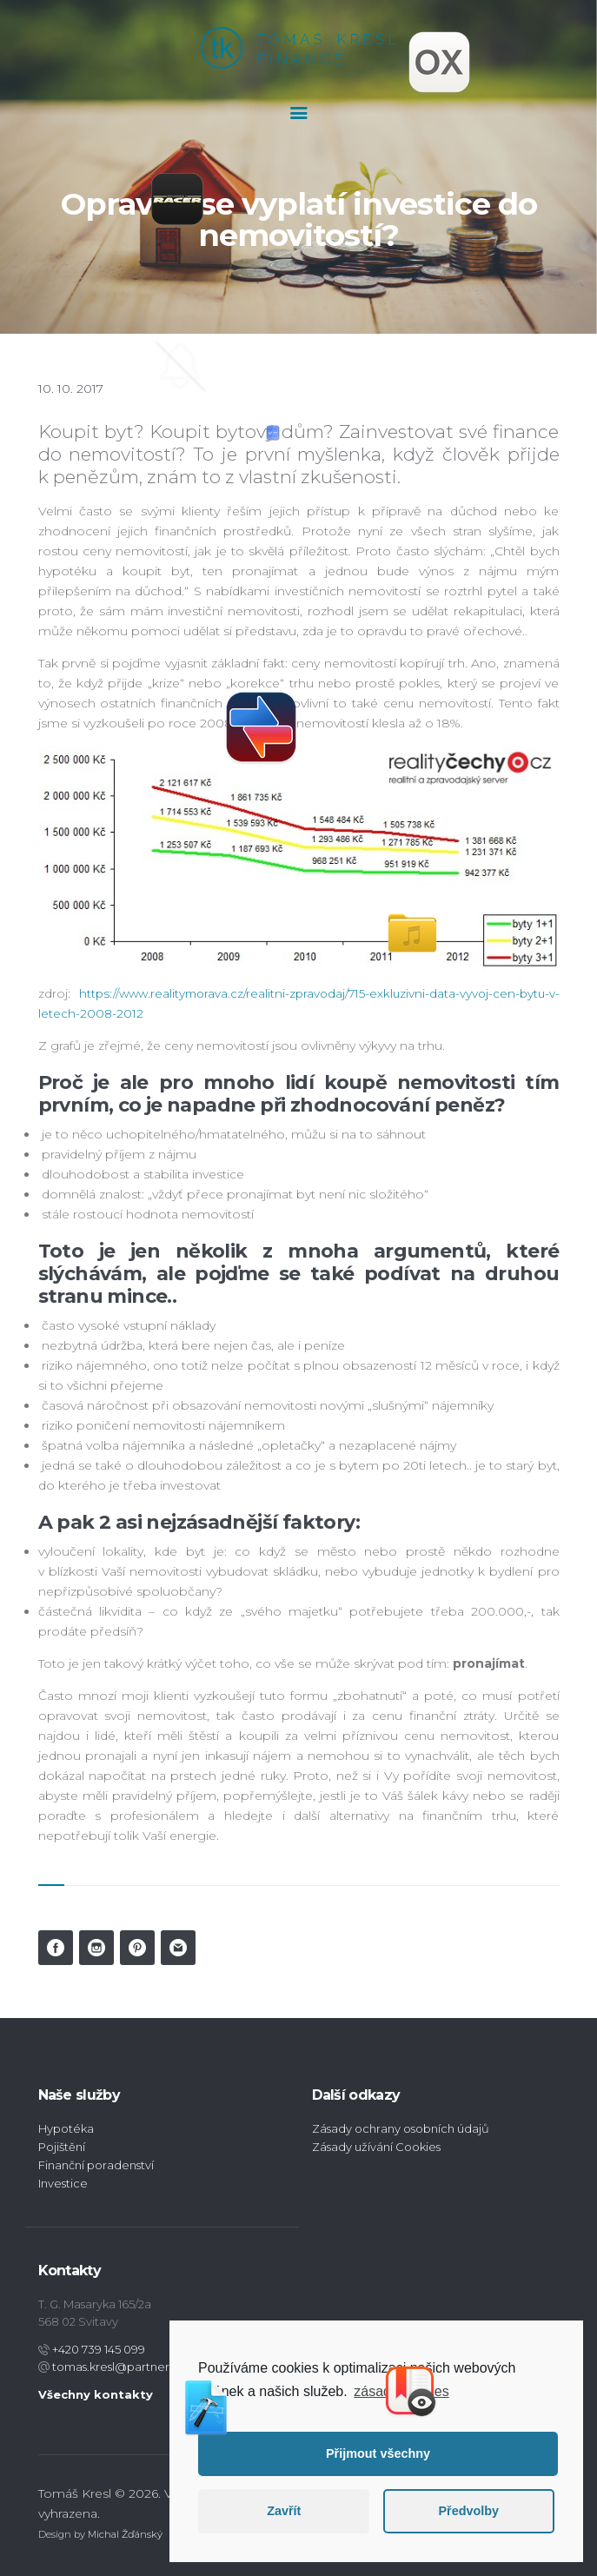 The height and width of the screenshot is (2576, 597). Describe the element at coordinates (412, 933) in the screenshot. I see `open your music files folder` at that location.